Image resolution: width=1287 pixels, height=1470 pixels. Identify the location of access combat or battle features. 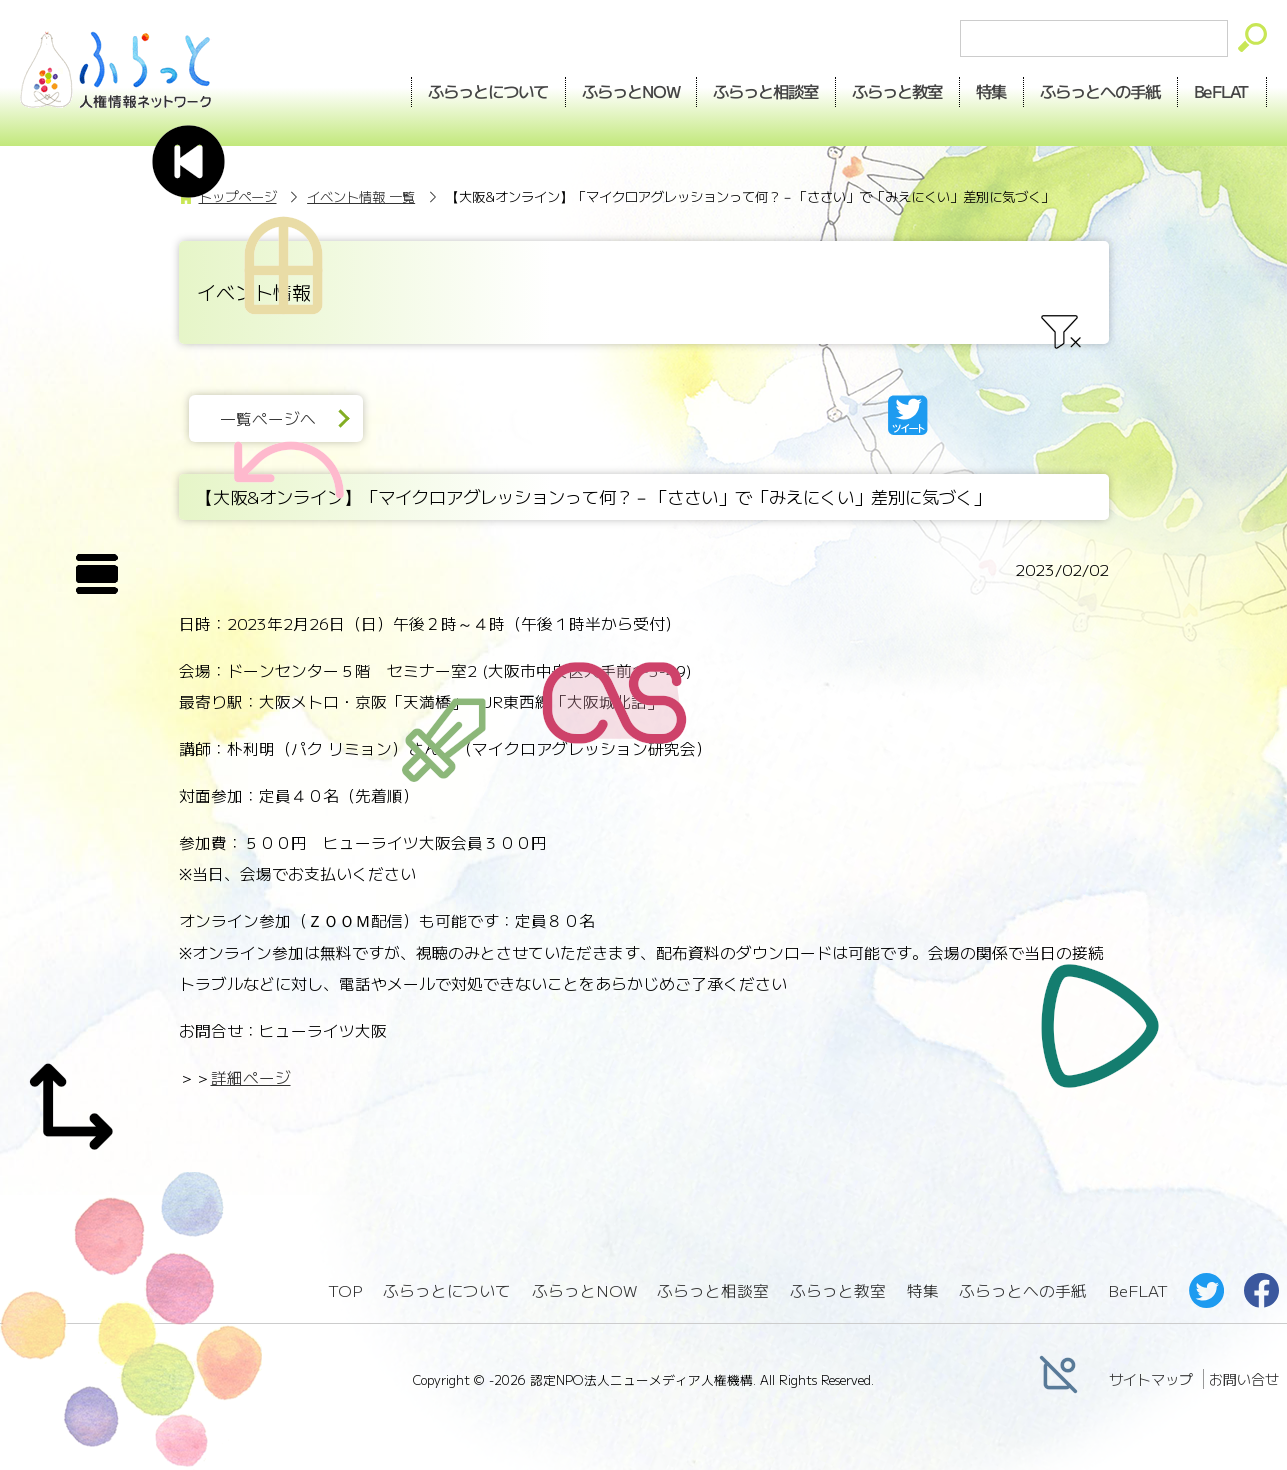
(445, 738).